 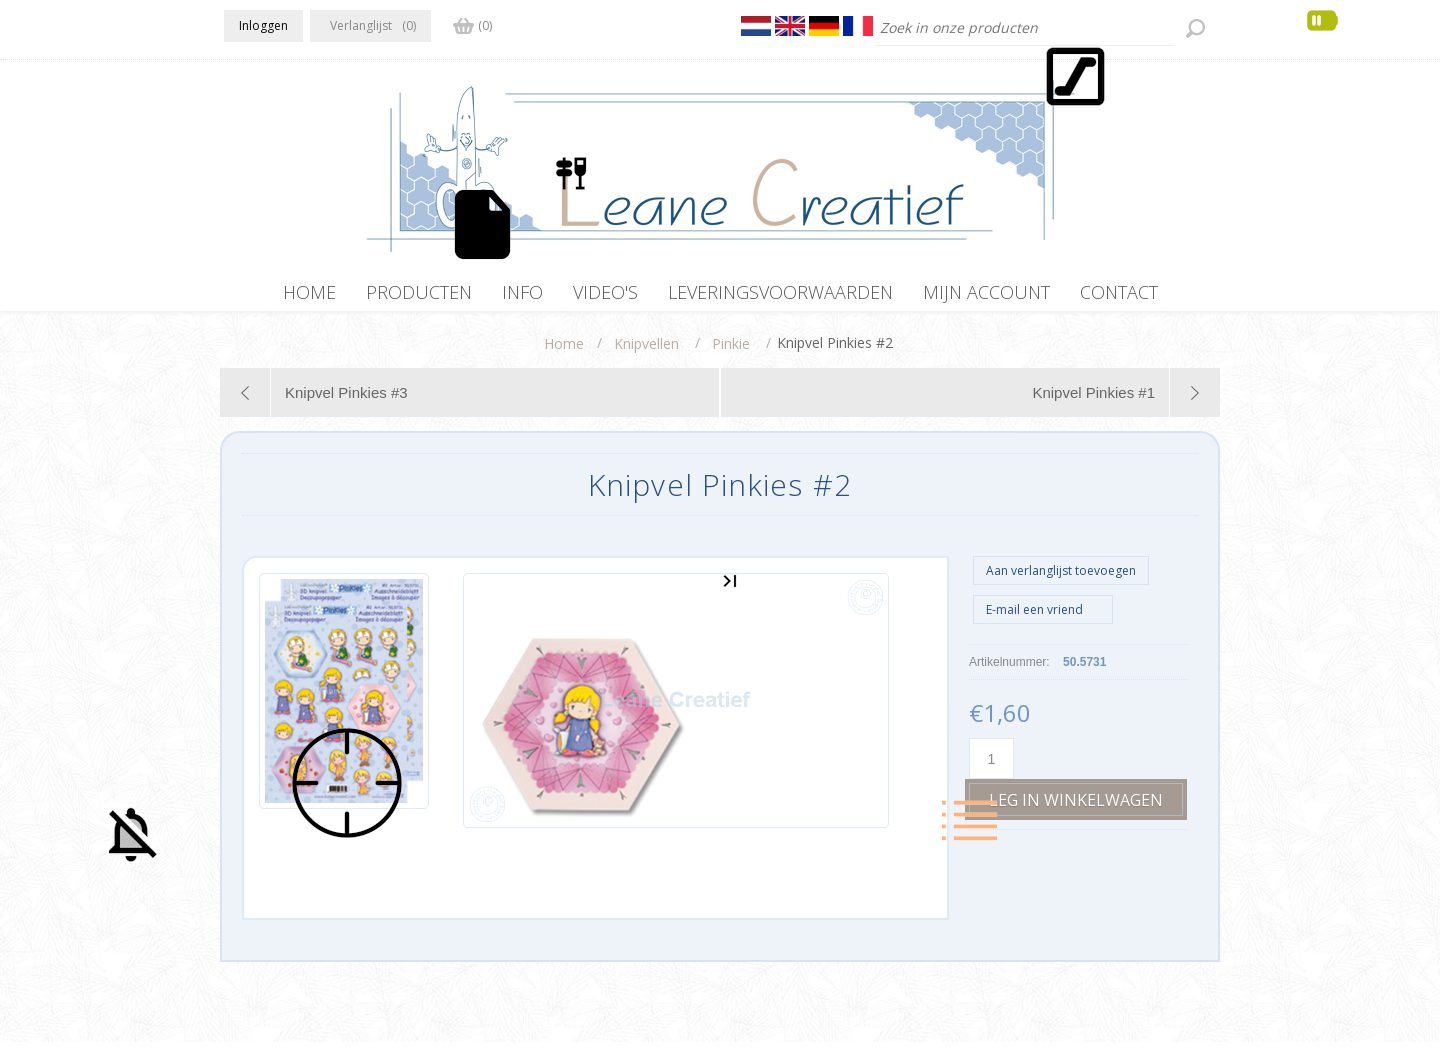 What do you see at coordinates (730, 581) in the screenshot?
I see `go to the last page` at bounding box center [730, 581].